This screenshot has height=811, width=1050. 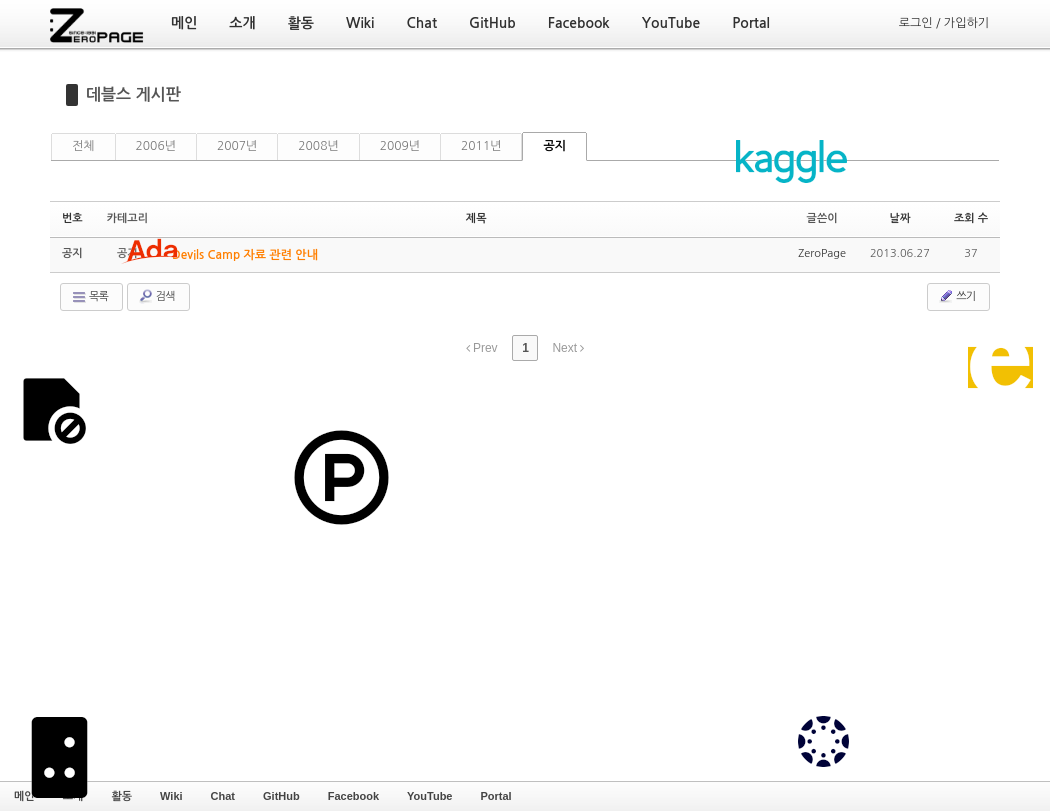 What do you see at coordinates (341, 477) in the screenshot?
I see `visit Product Hunt website` at bounding box center [341, 477].